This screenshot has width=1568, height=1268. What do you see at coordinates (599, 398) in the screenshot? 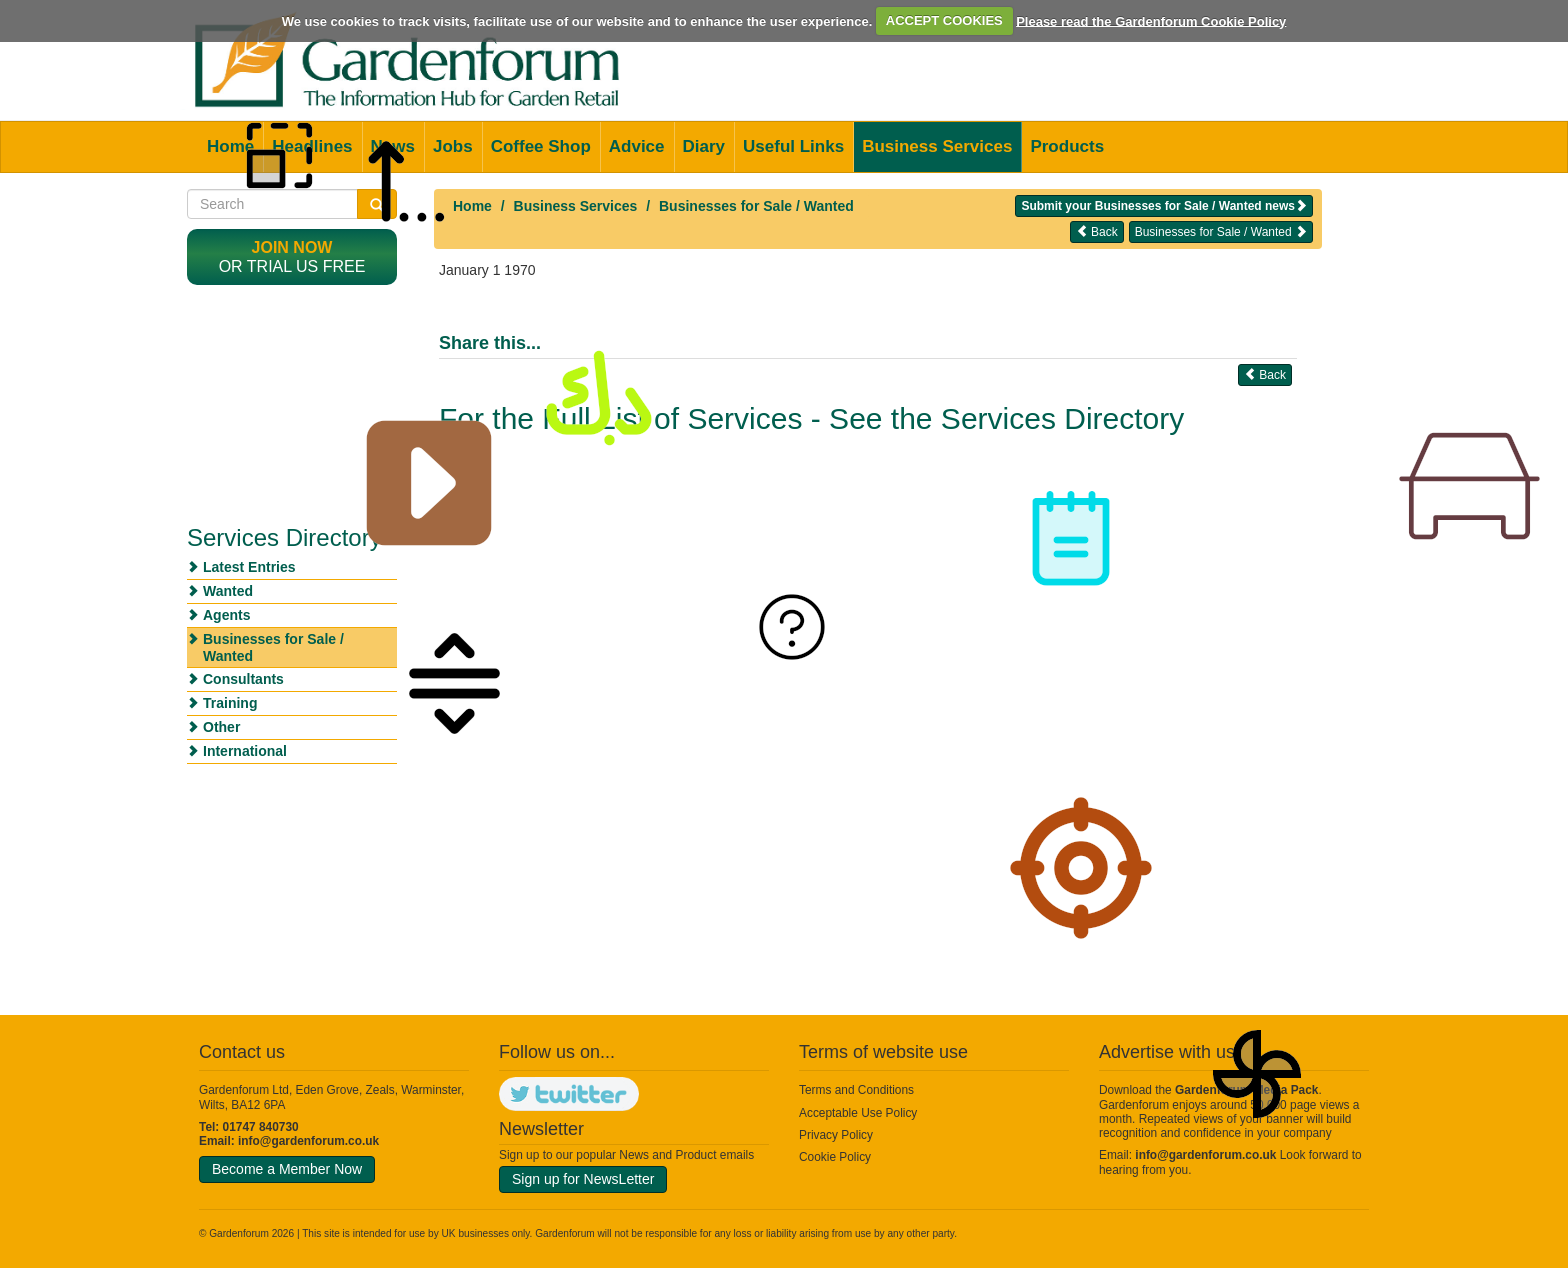
I see `indicates currency in Iraqi or Kuwaiti dinar` at bounding box center [599, 398].